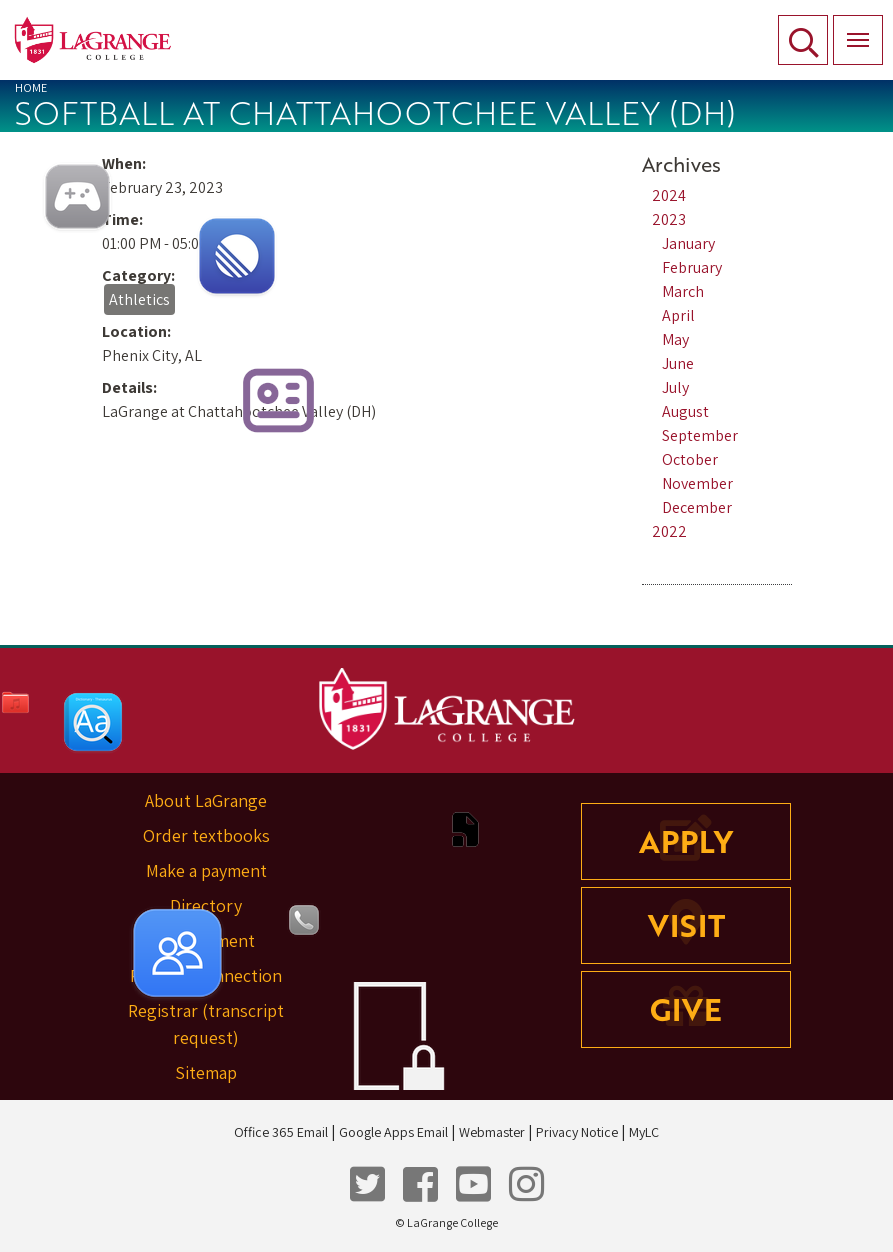  I want to click on open the Linear app, so click(237, 256).